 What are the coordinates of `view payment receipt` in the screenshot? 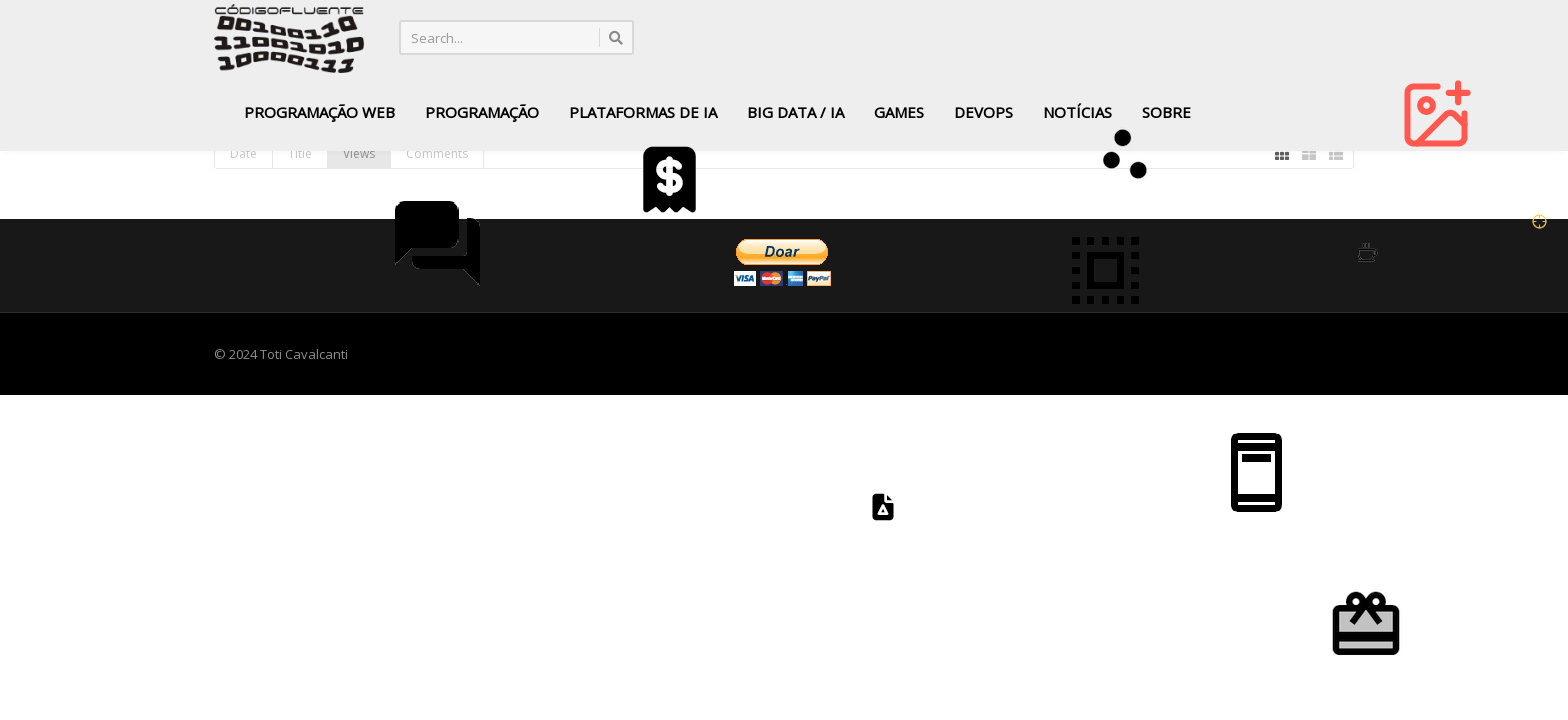 It's located at (669, 179).